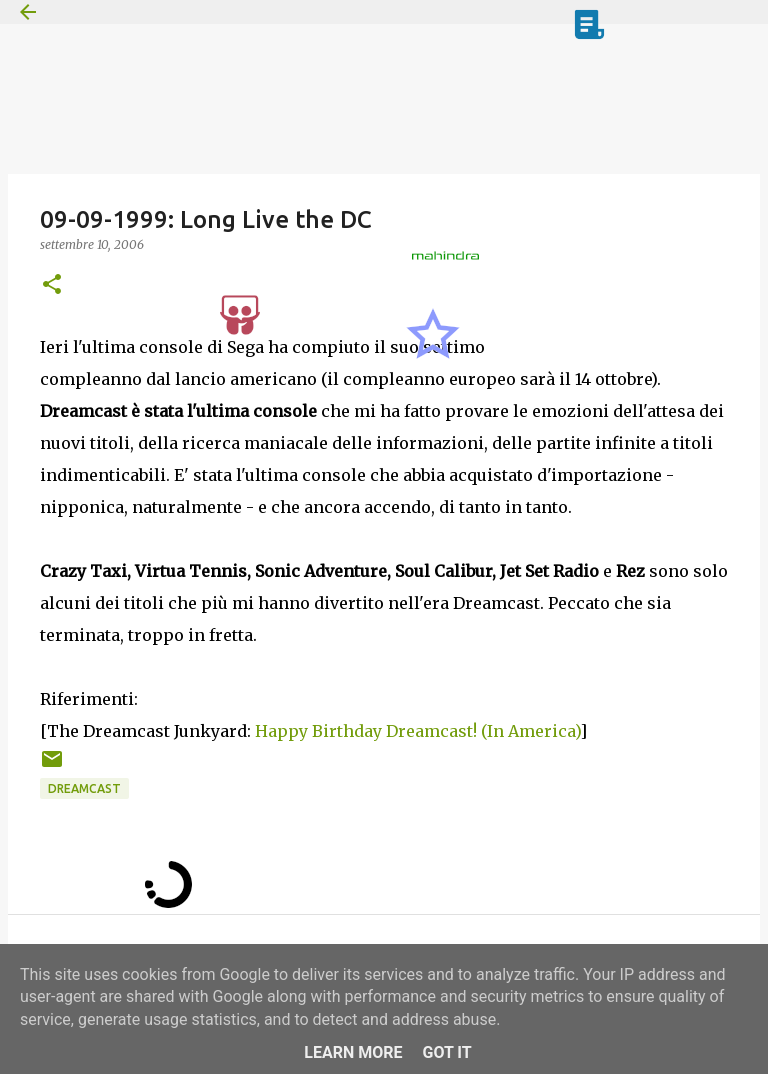 The width and height of the screenshot is (768, 1074). I want to click on add item to favorites, so click(433, 335).